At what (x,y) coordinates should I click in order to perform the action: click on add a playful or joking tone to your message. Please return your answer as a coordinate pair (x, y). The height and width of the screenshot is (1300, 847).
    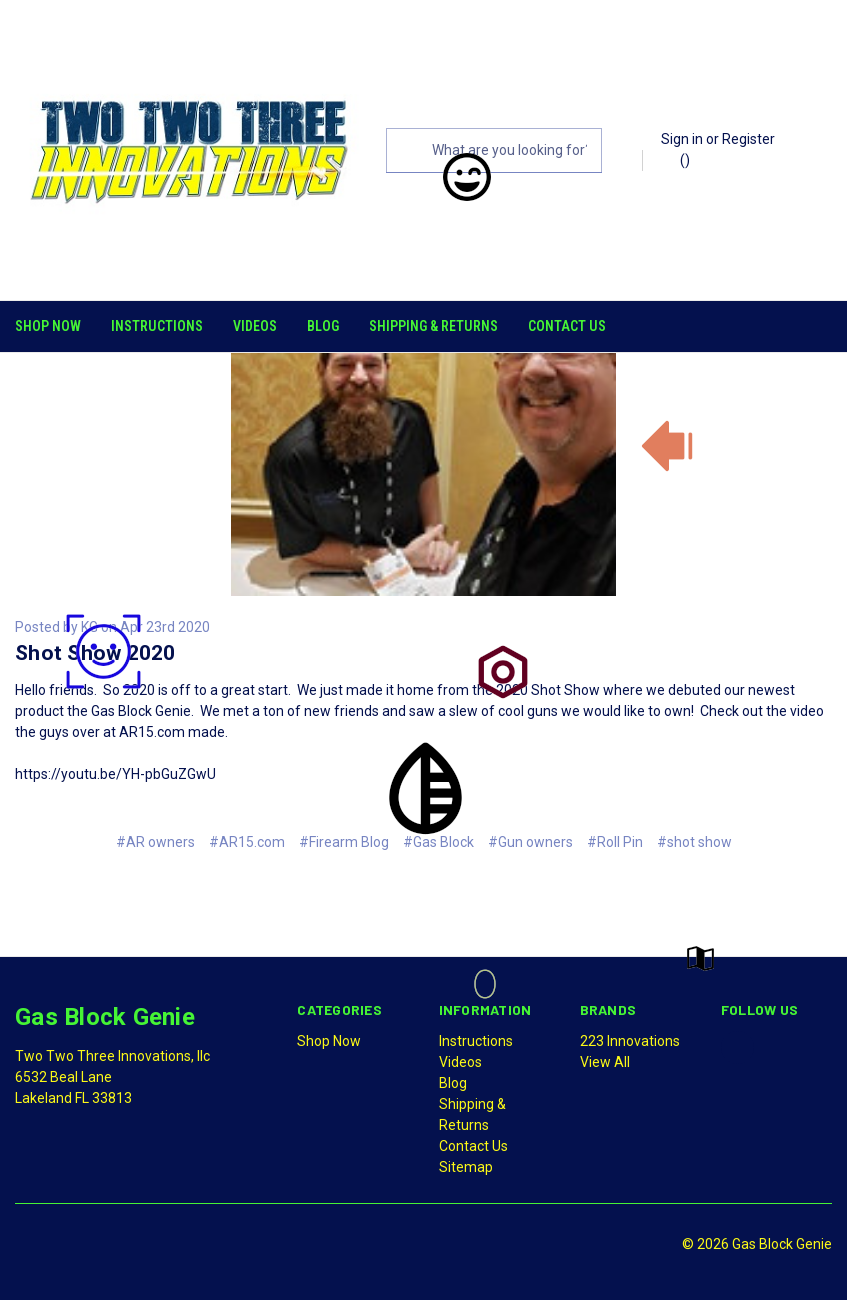
    Looking at the image, I should click on (467, 177).